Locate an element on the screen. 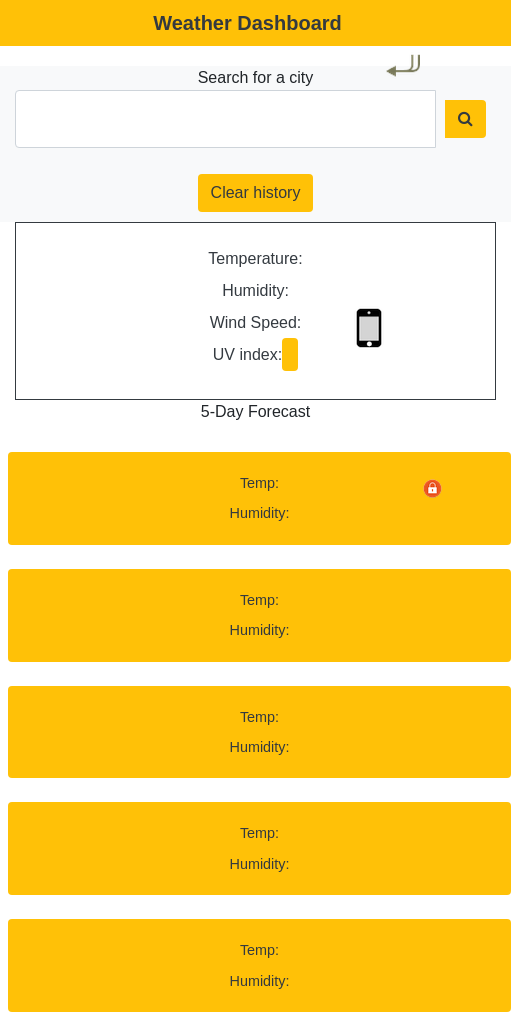 This screenshot has height=1028, width=511. indicates a file or folder is read-only is located at coordinates (432, 488).